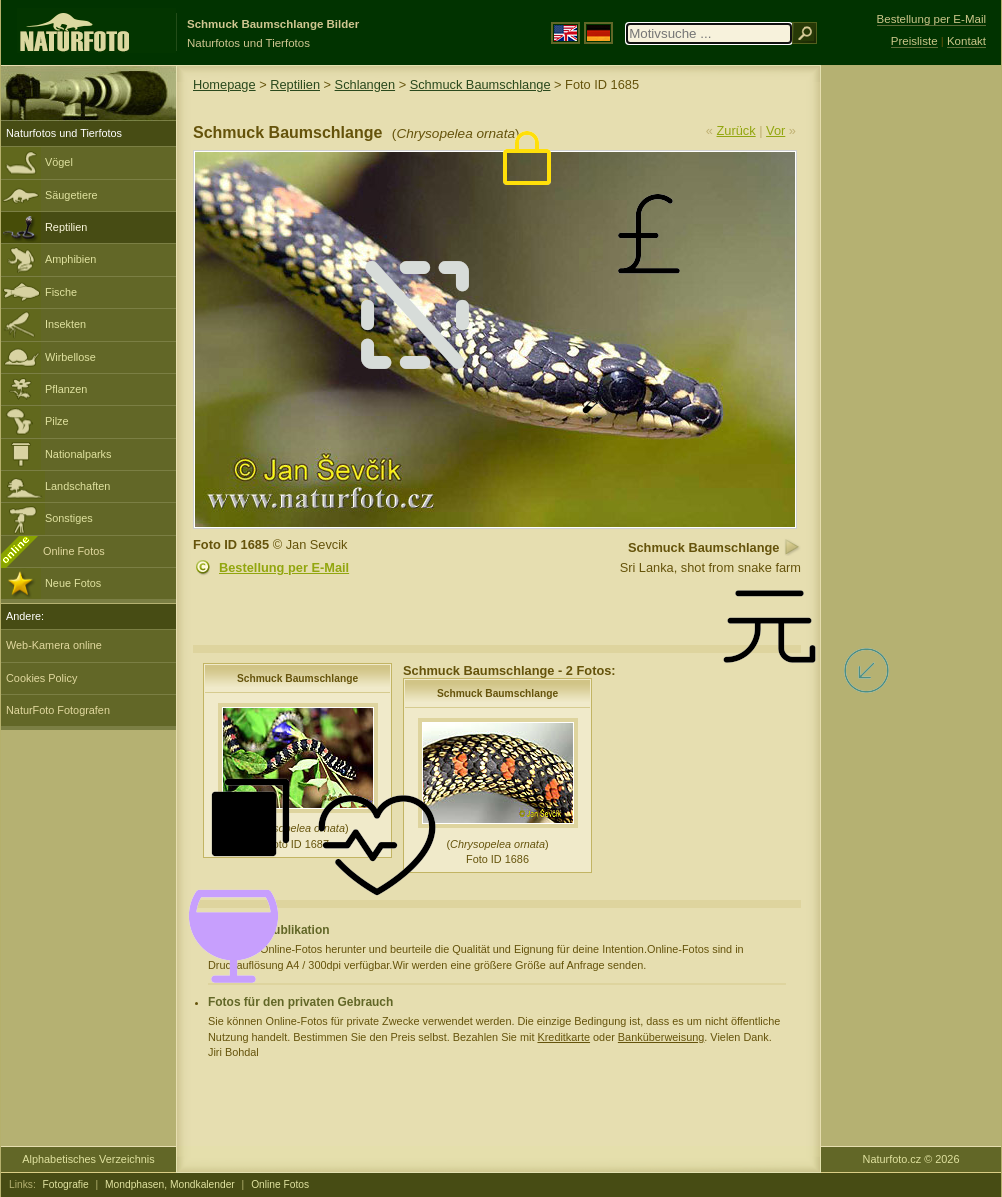  What do you see at coordinates (590, 406) in the screenshot?
I see `run a test or experiment` at bounding box center [590, 406].